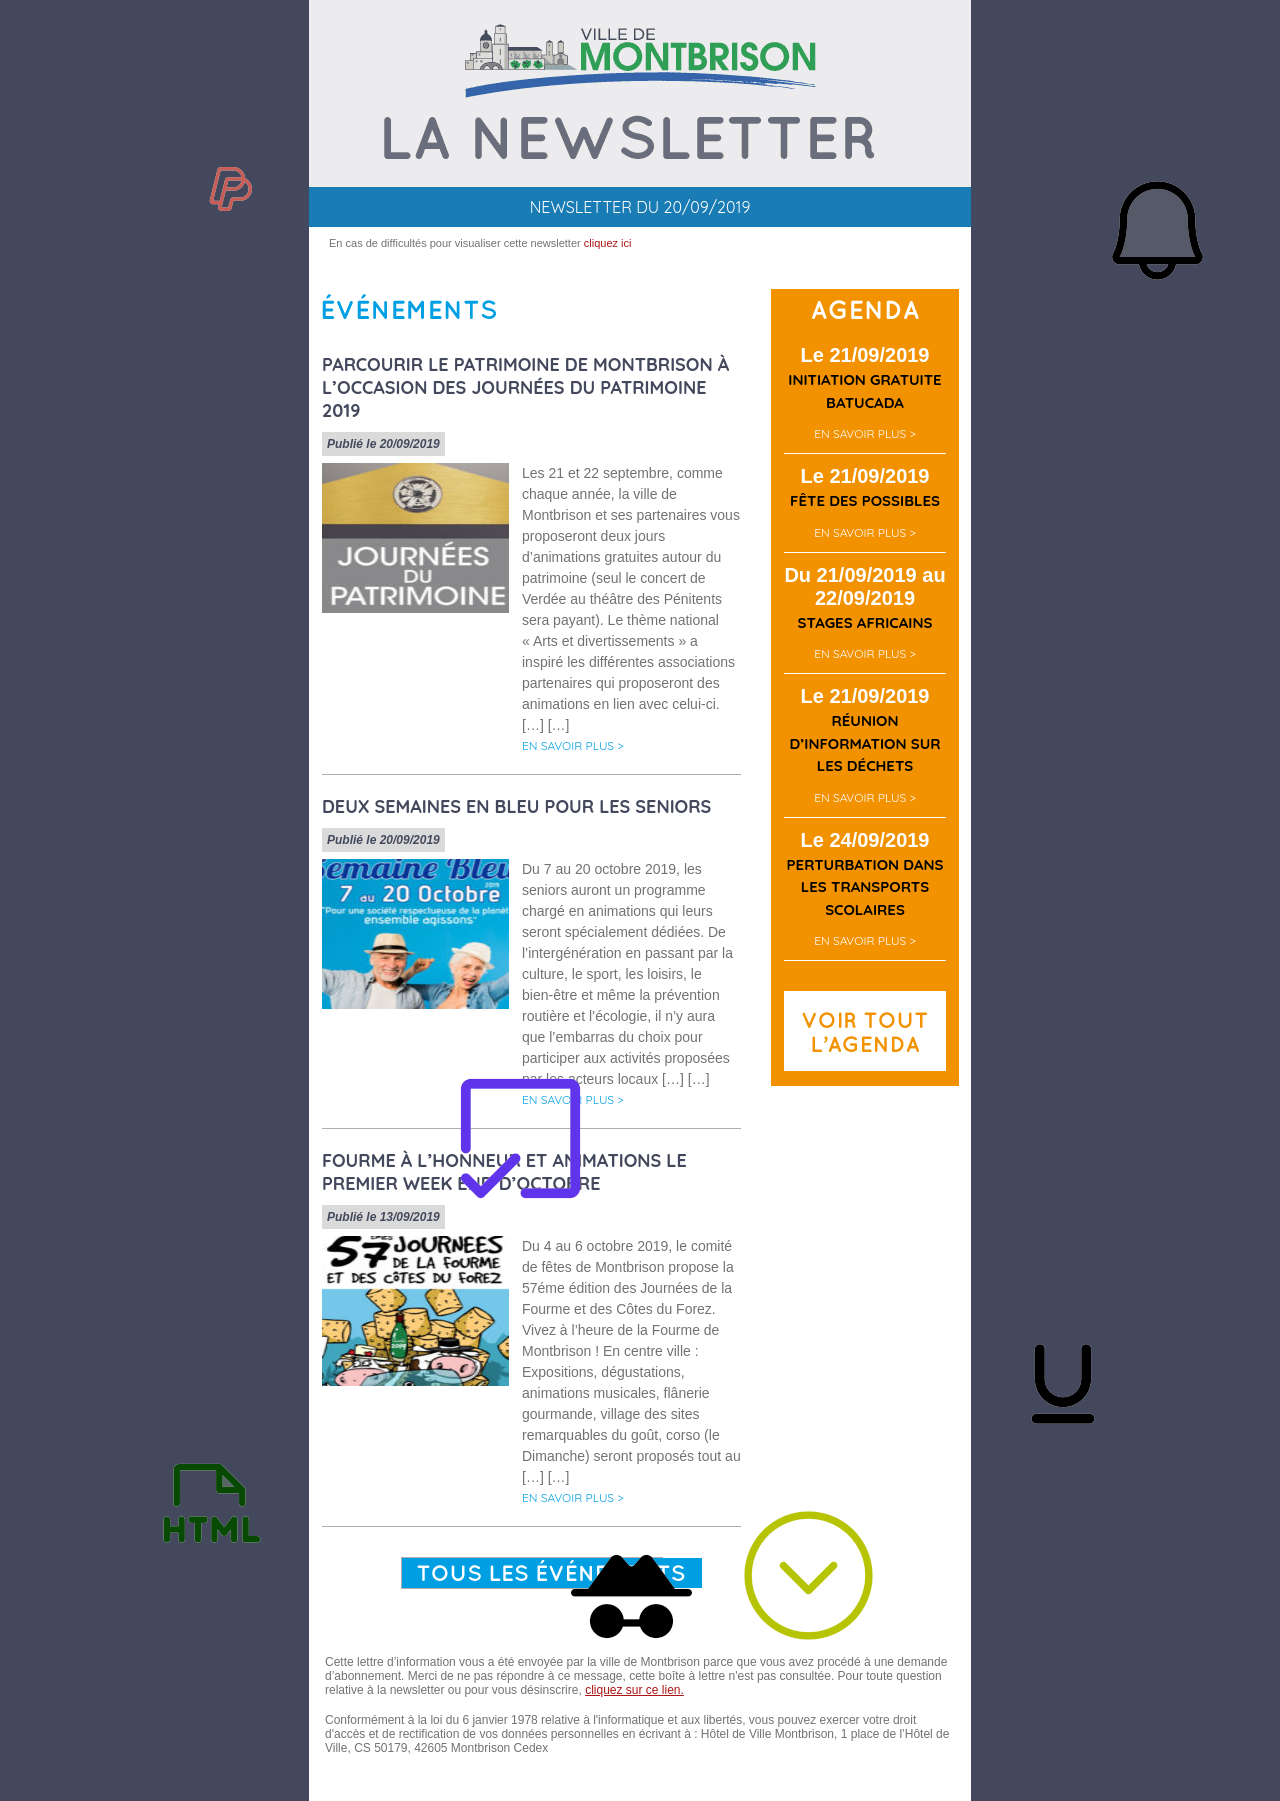 Image resolution: width=1280 pixels, height=1801 pixels. What do you see at coordinates (520, 1138) in the screenshot?
I see `mark task as complete` at bounding box center [520, 1138].